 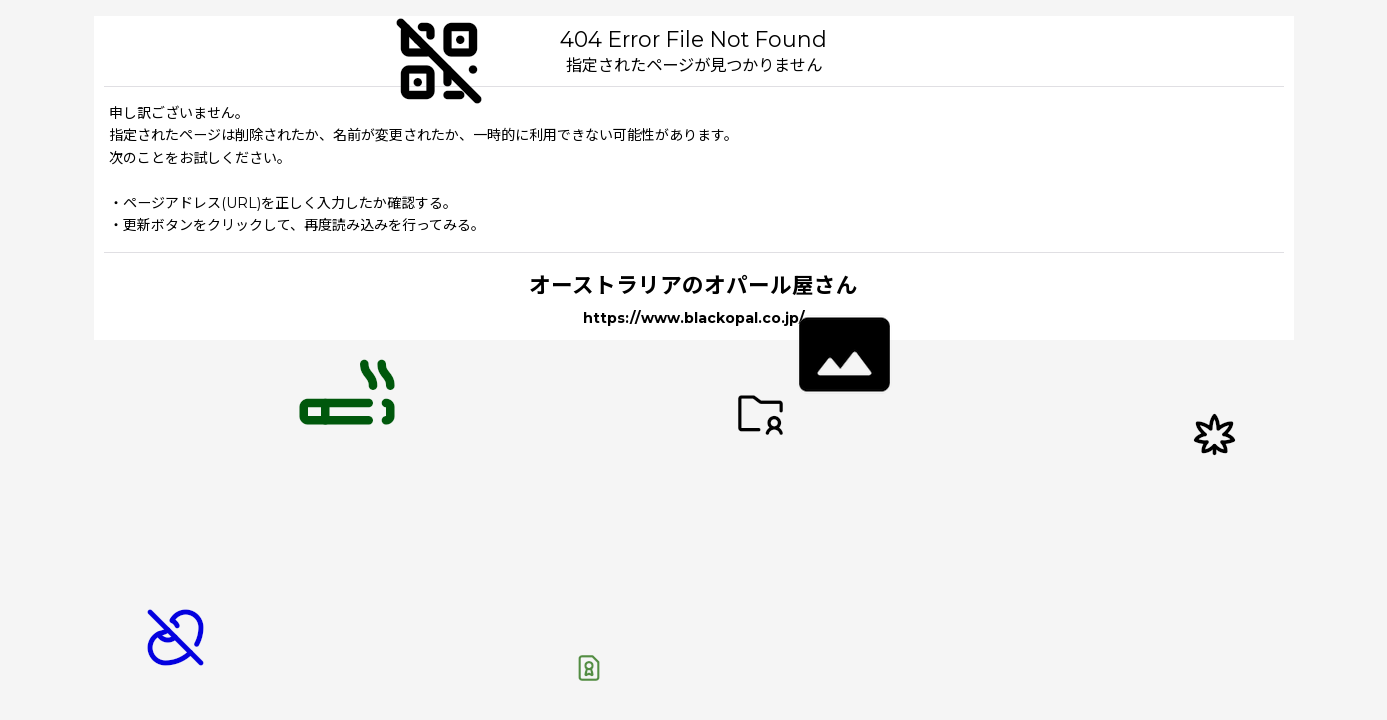 What do you see at coordinates (175, 637) in the screenshot?
I see `indicates item contains no beans or is bean-free` at bounding box center [175, 637].